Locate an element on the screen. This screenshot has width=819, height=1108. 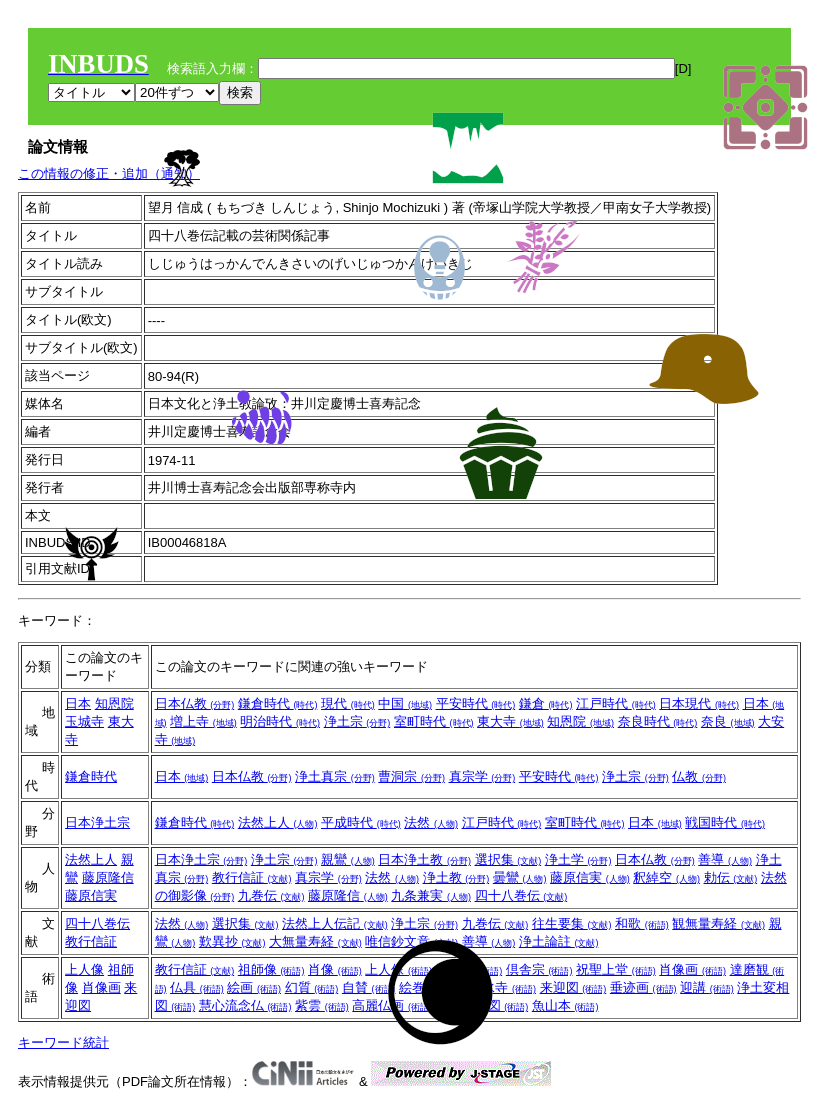
represents nature or environmental features in a game is located at coordinates (182, 168).